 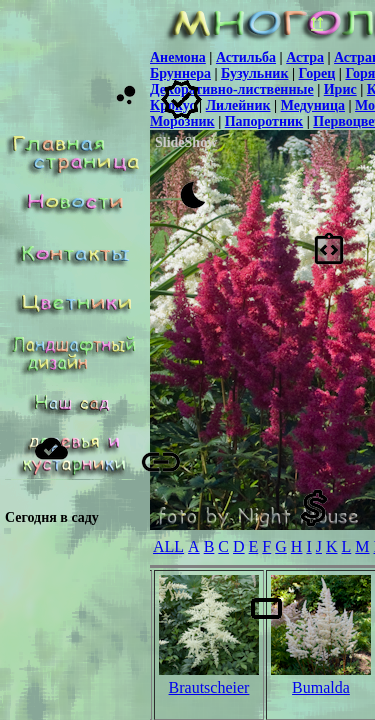 What do you see at coordinates (266, 608) in the screenshot?
I see `crop image to 16:9 aspect ratio` at bounding box center [266, 608].